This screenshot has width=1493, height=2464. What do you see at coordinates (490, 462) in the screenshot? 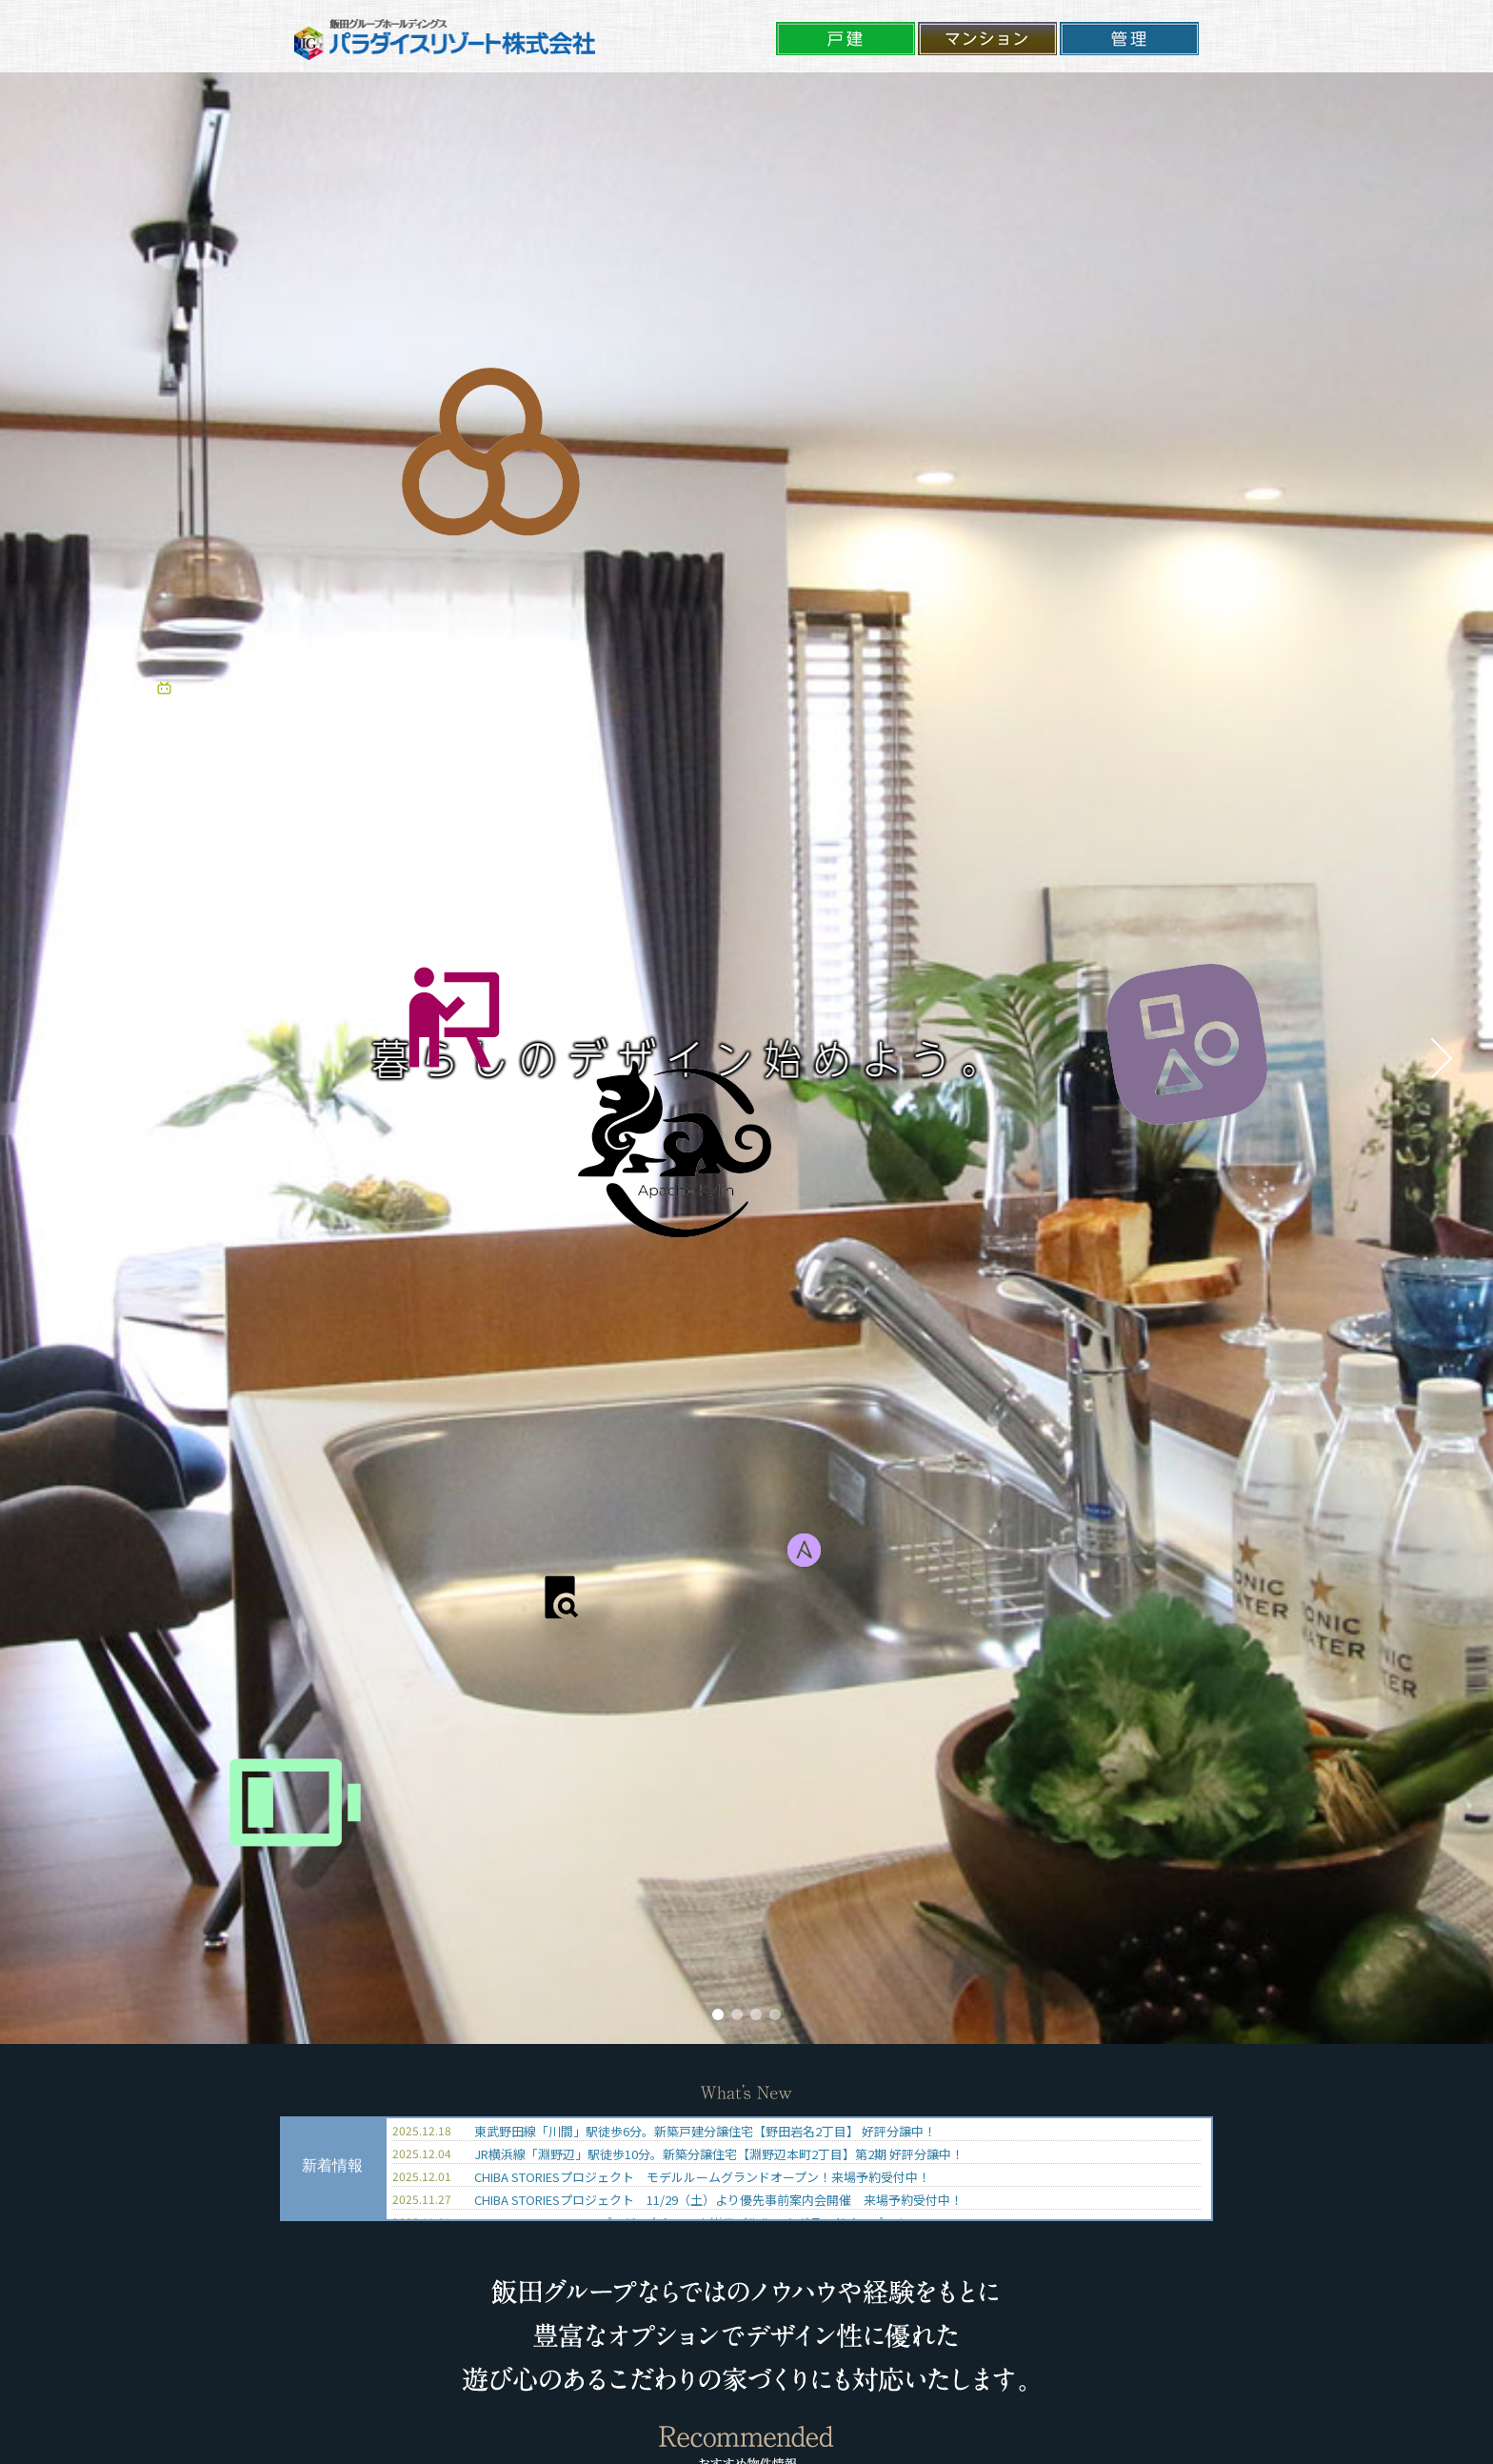
I see `adjust color filter settings` at bounding box center [490, 462].